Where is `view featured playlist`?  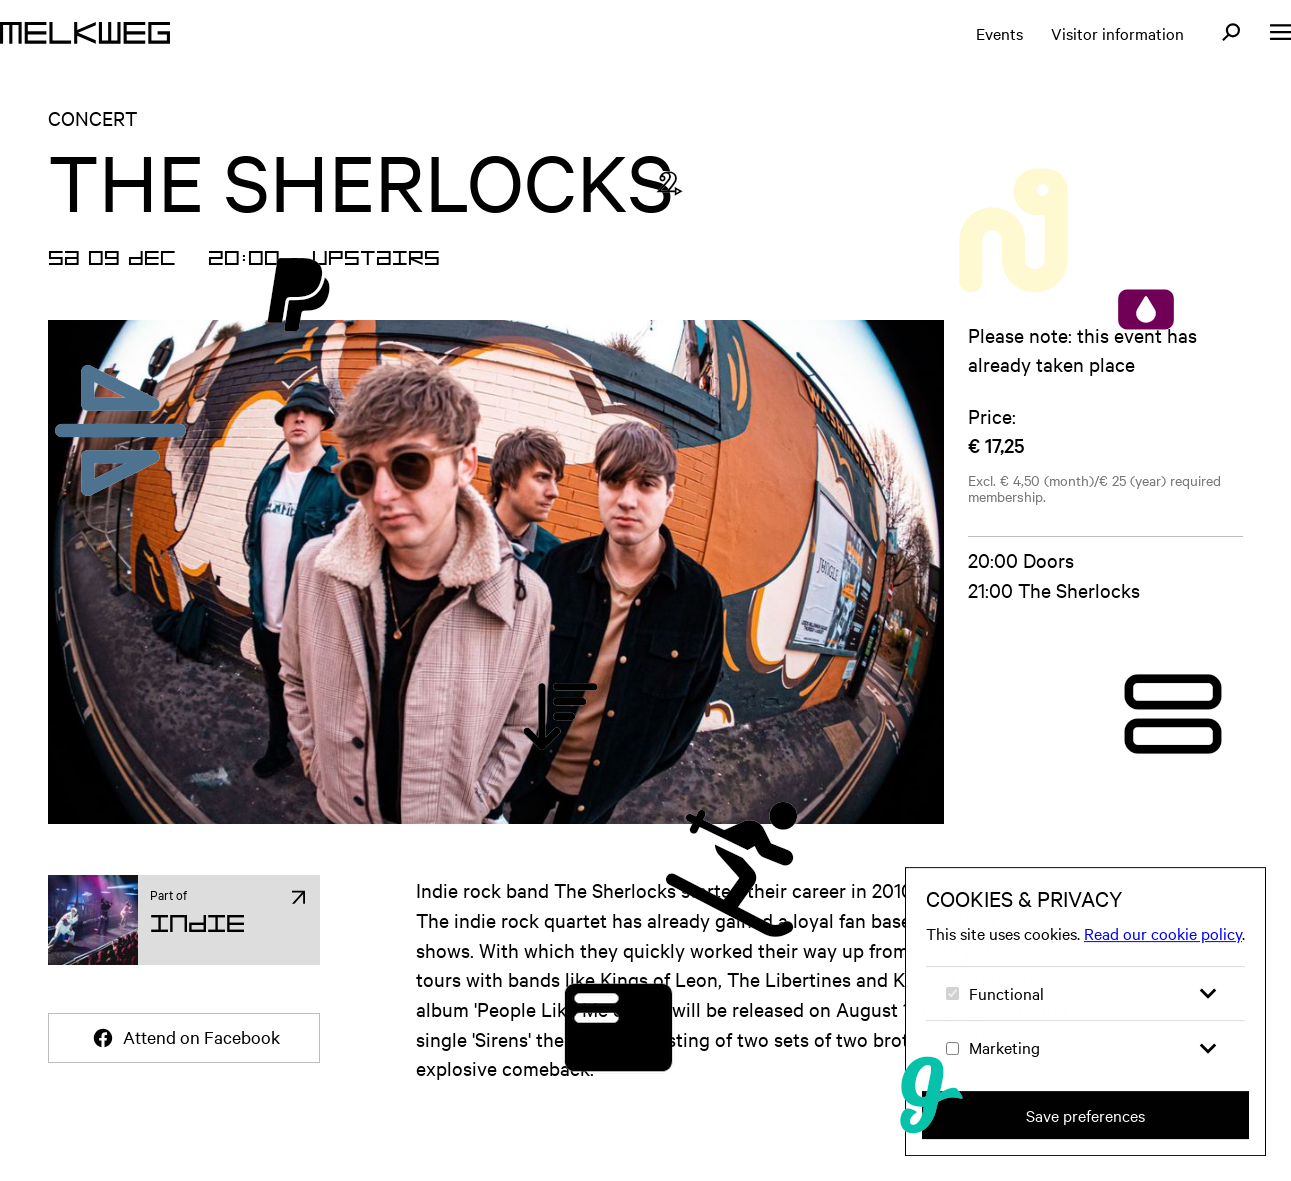 view featured playlist is located at coordinates (618, 1027).